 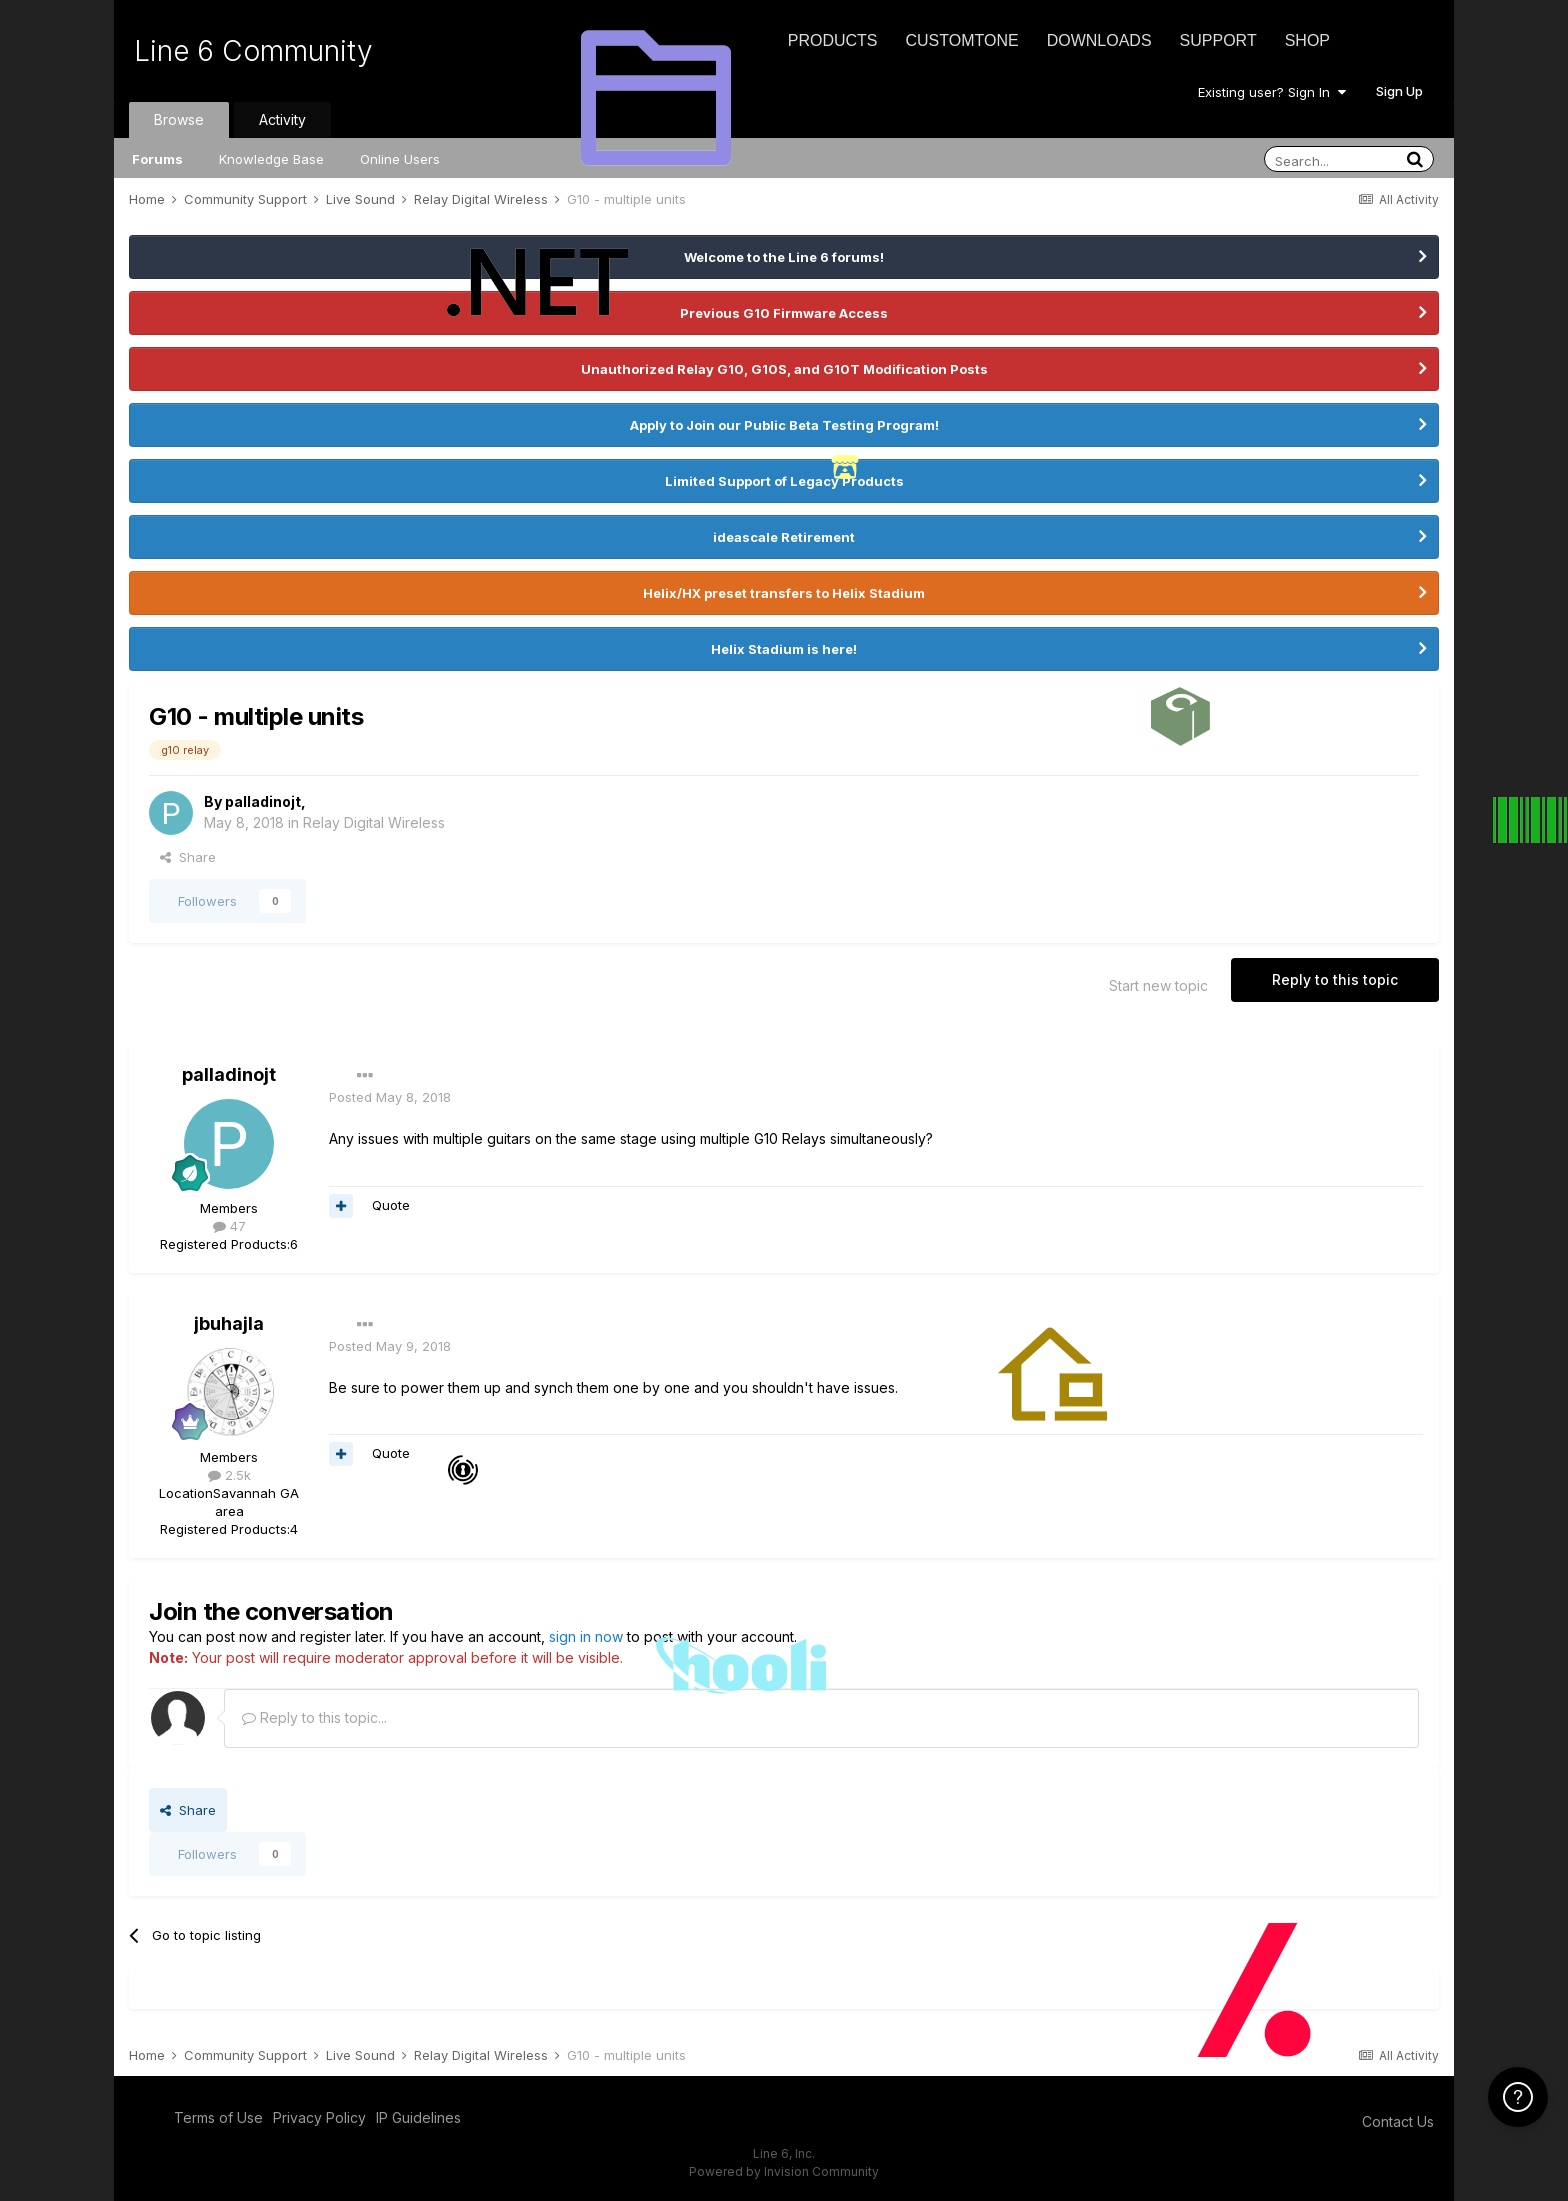 What do you see at coordinates (463, 1470) in the screenshot?
I see `open authelia authentication settings` at bounding box center [463, 1470].